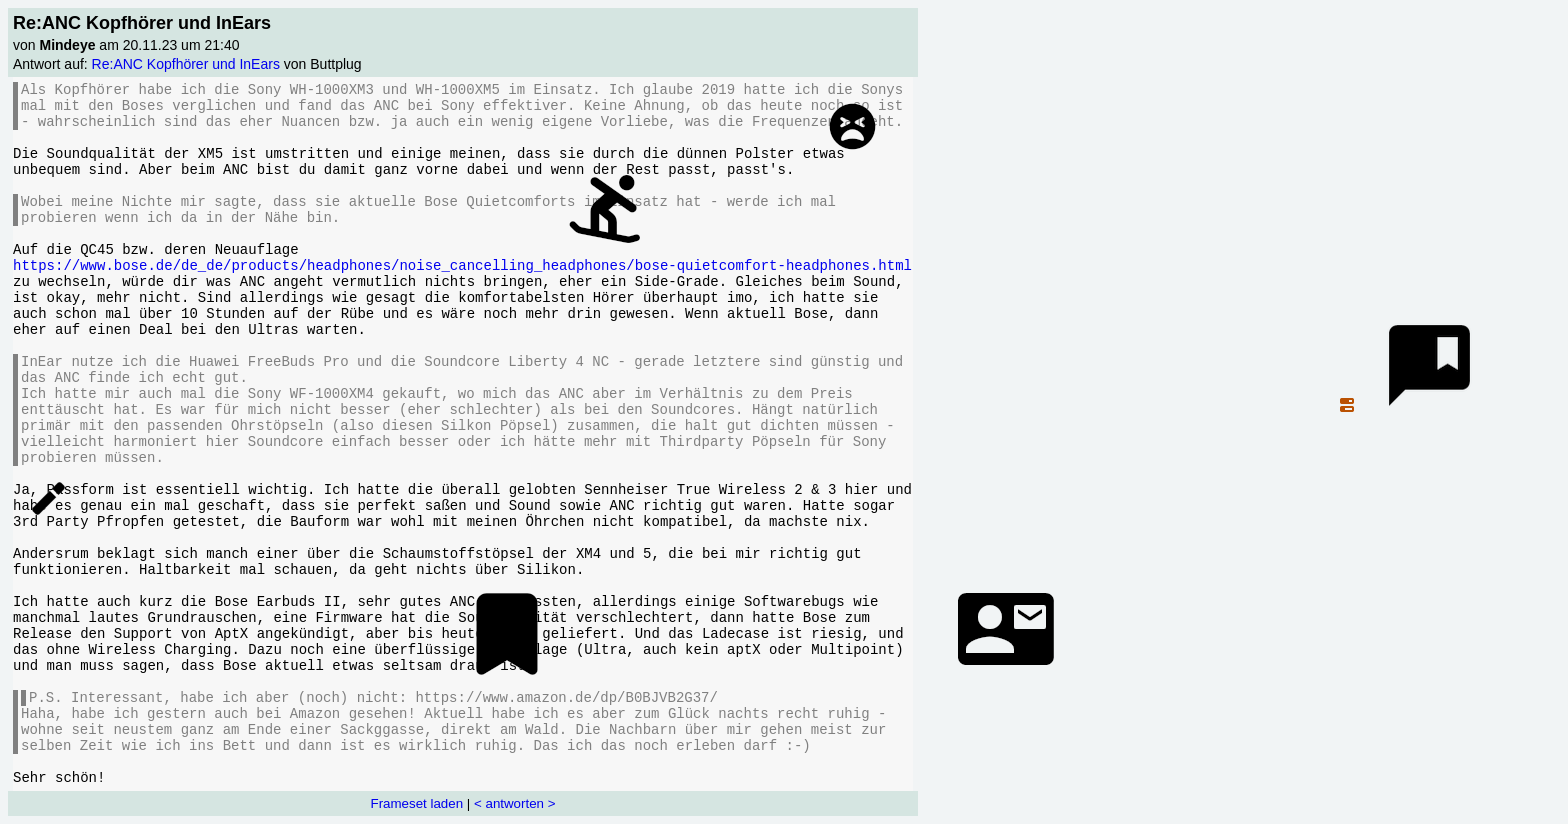  Describe the element at coordinates (507, 634) in the screenshot. I see `save this item for later` at that location.